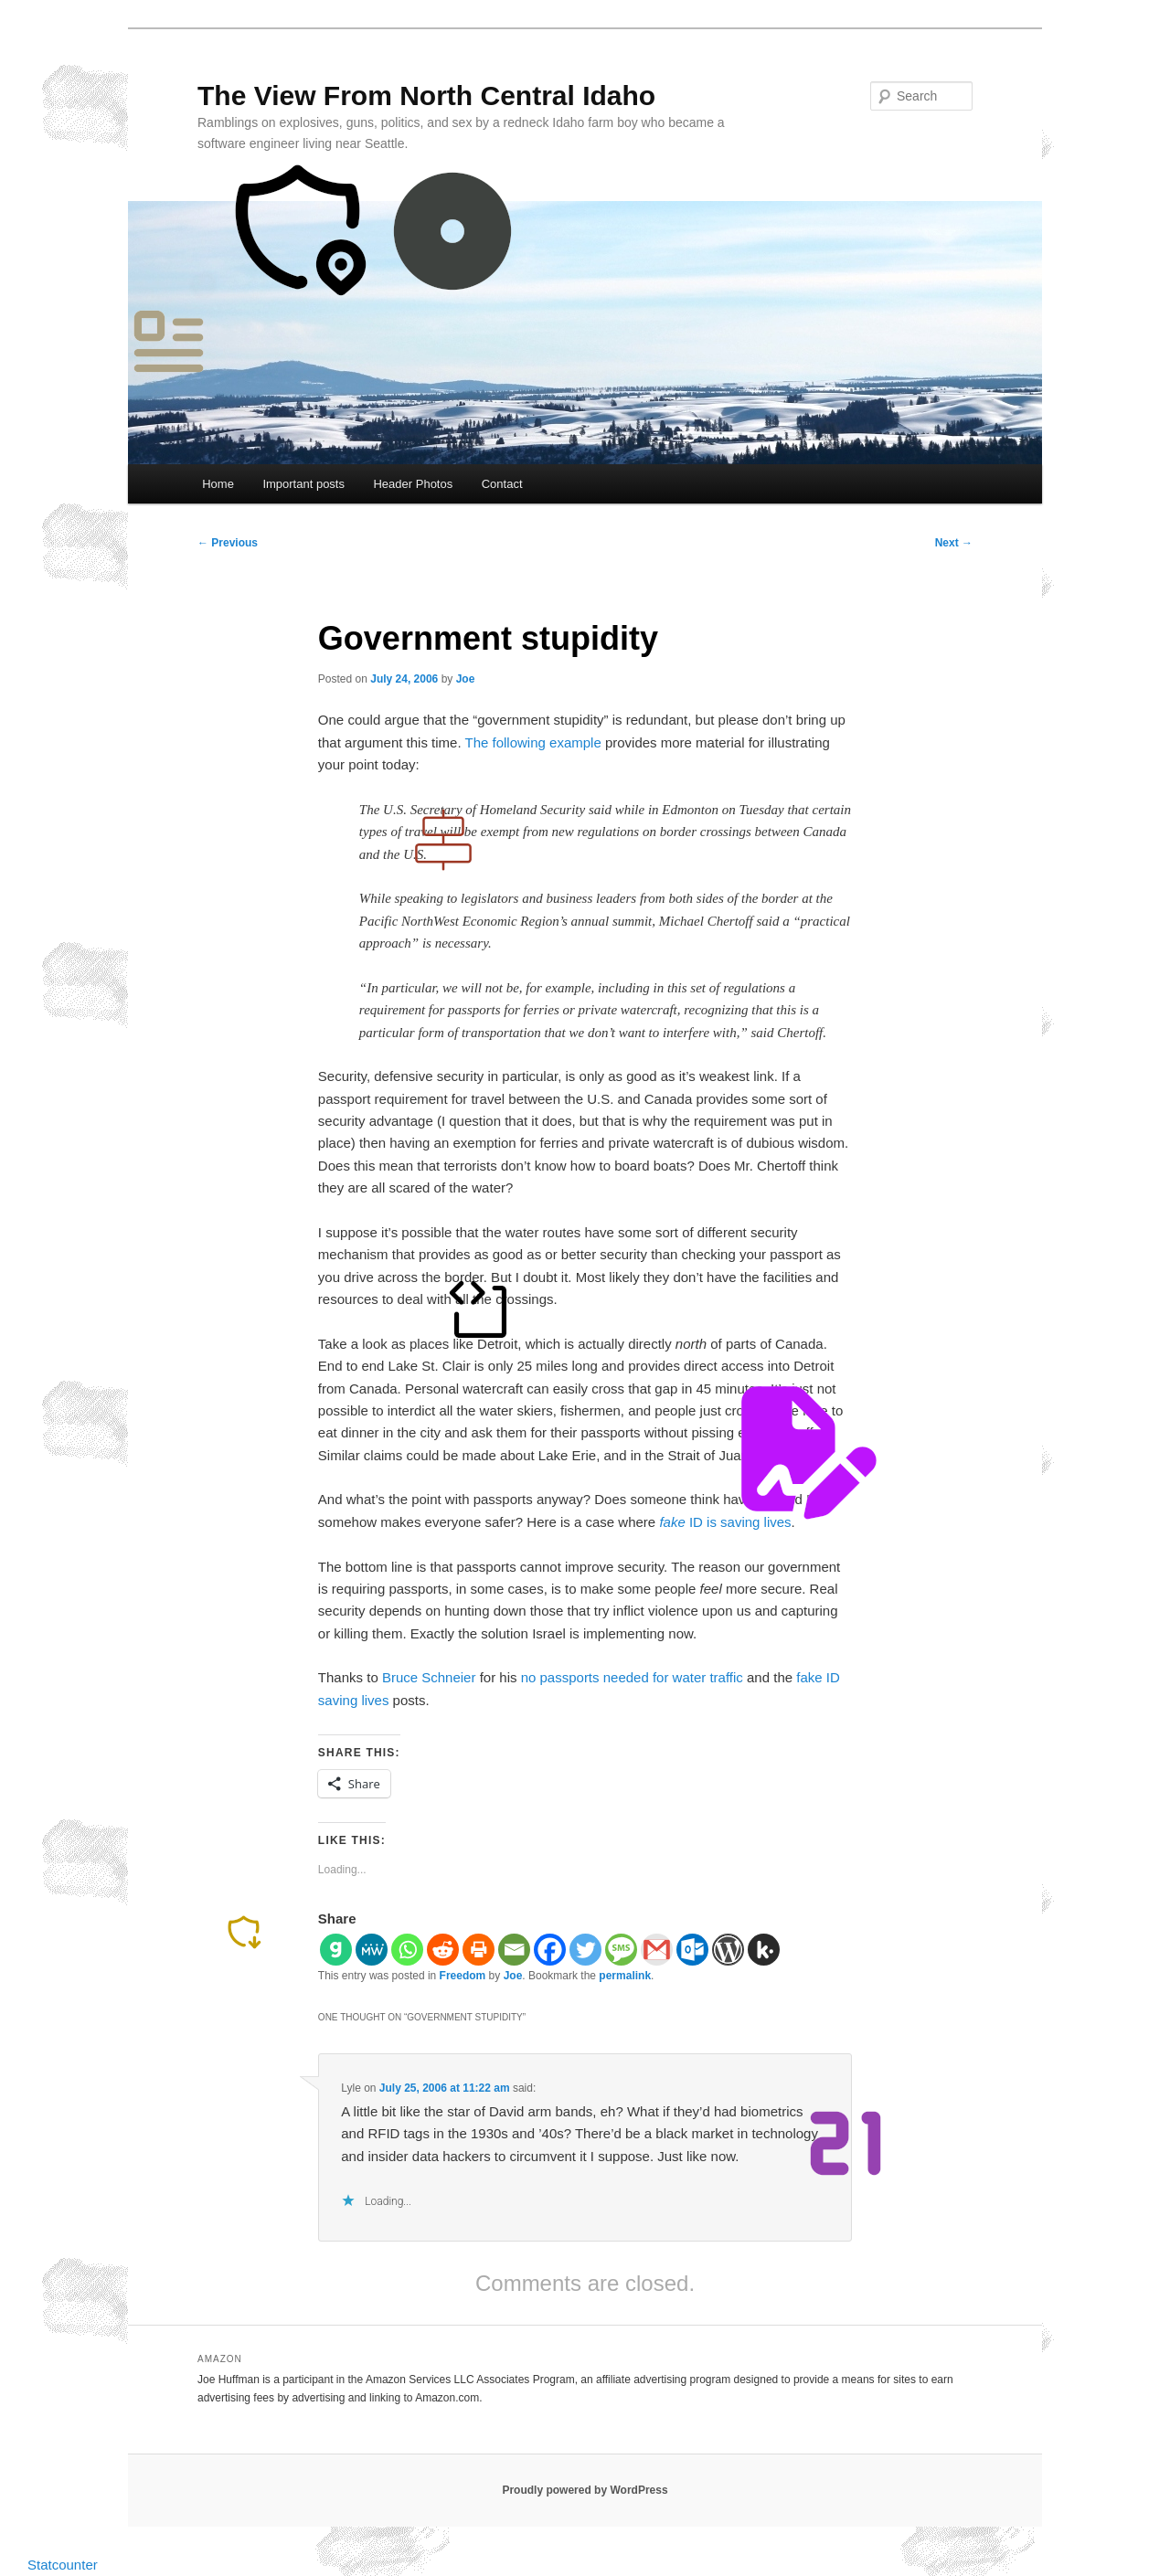 The width and height of the screenshot is (1170, 2576). I want to click on align objects to horizontal center, so click(443, 840).